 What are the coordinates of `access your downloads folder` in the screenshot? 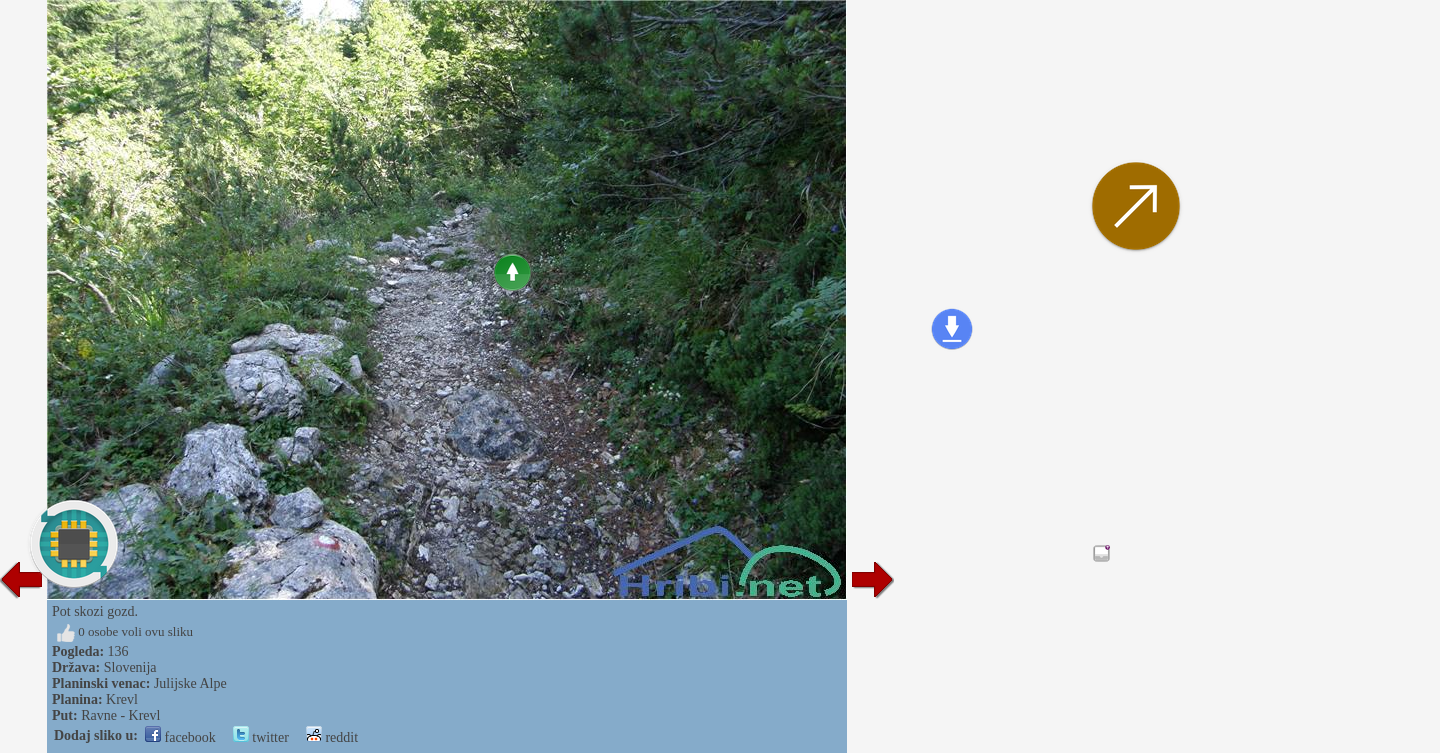 It's located at (952, 329).